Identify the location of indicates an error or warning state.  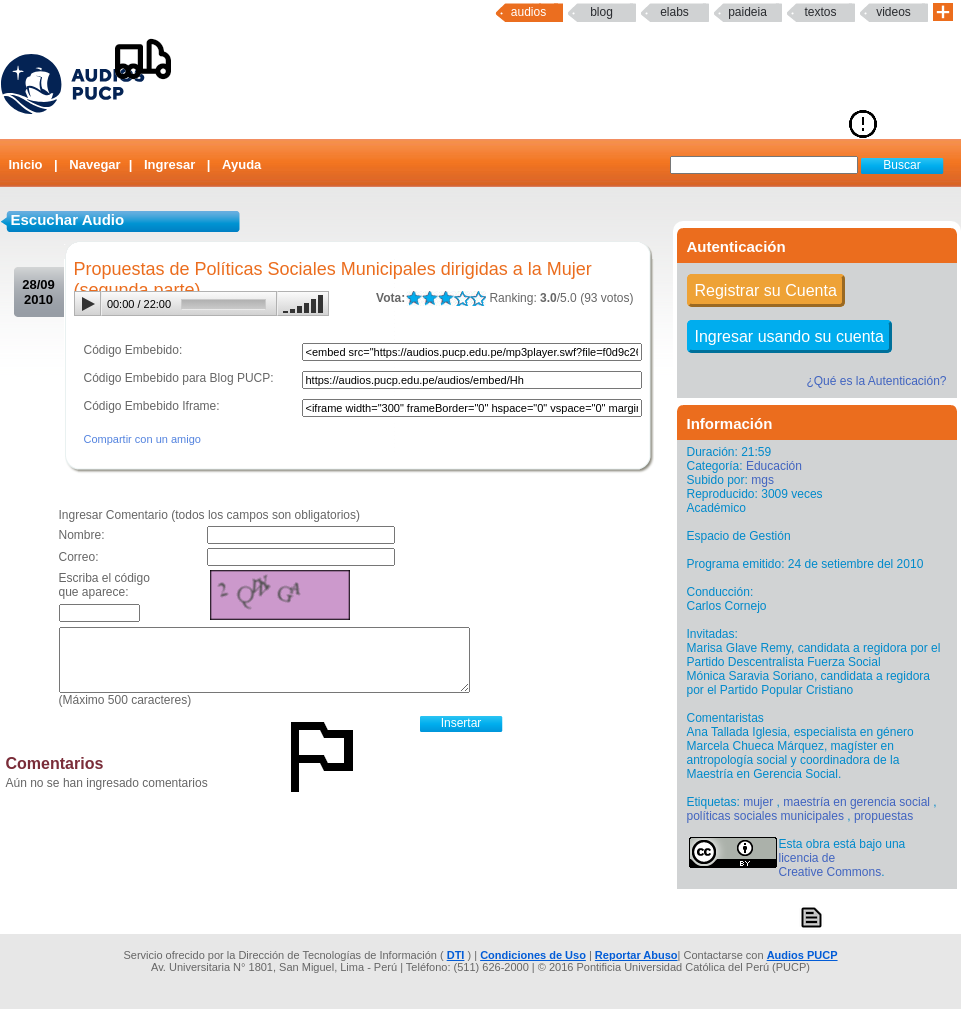
(863, 124).